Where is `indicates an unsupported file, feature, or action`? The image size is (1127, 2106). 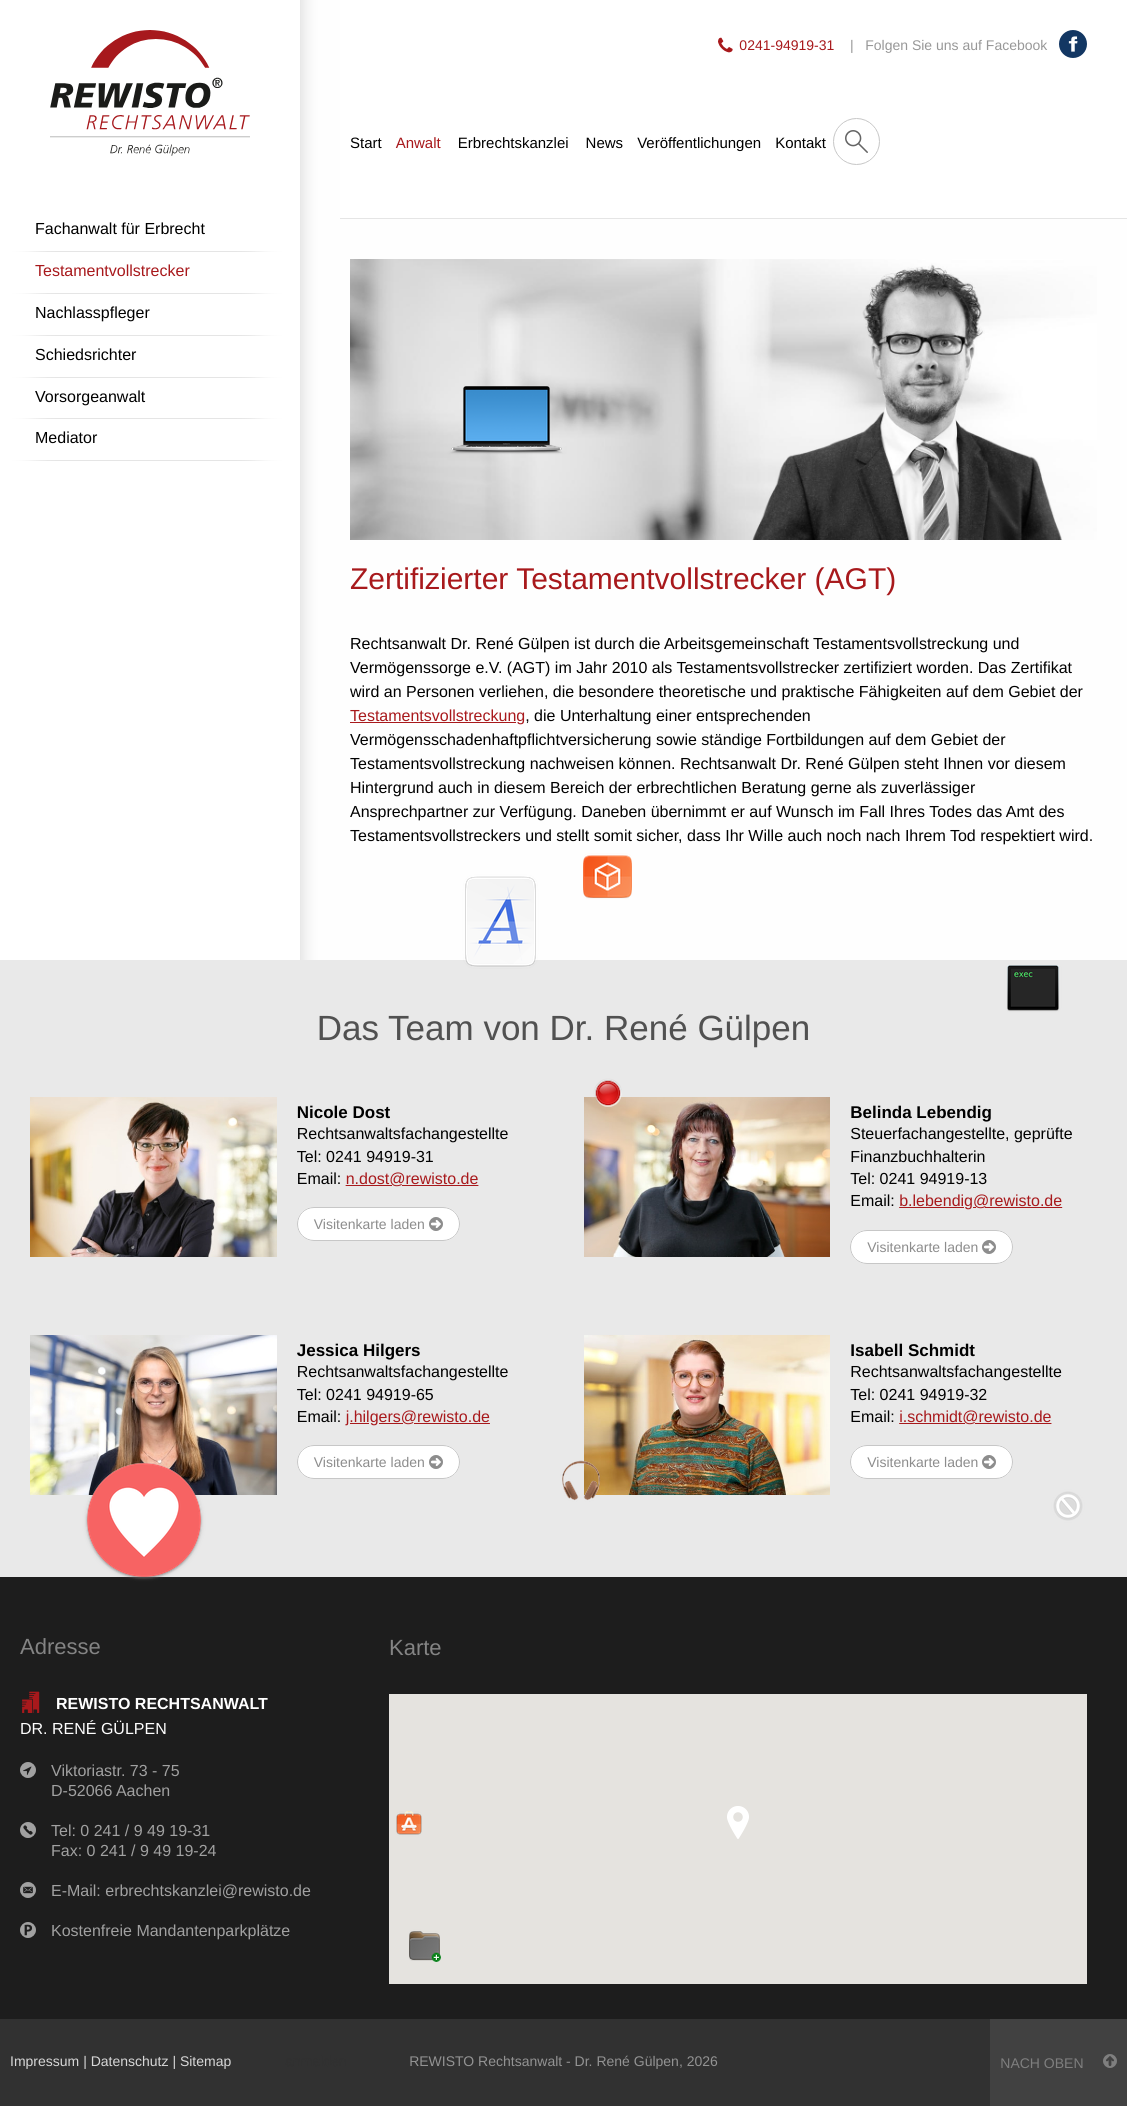 indicates an unsupported file, feature, or action is located at coordinates (1068, 1506).